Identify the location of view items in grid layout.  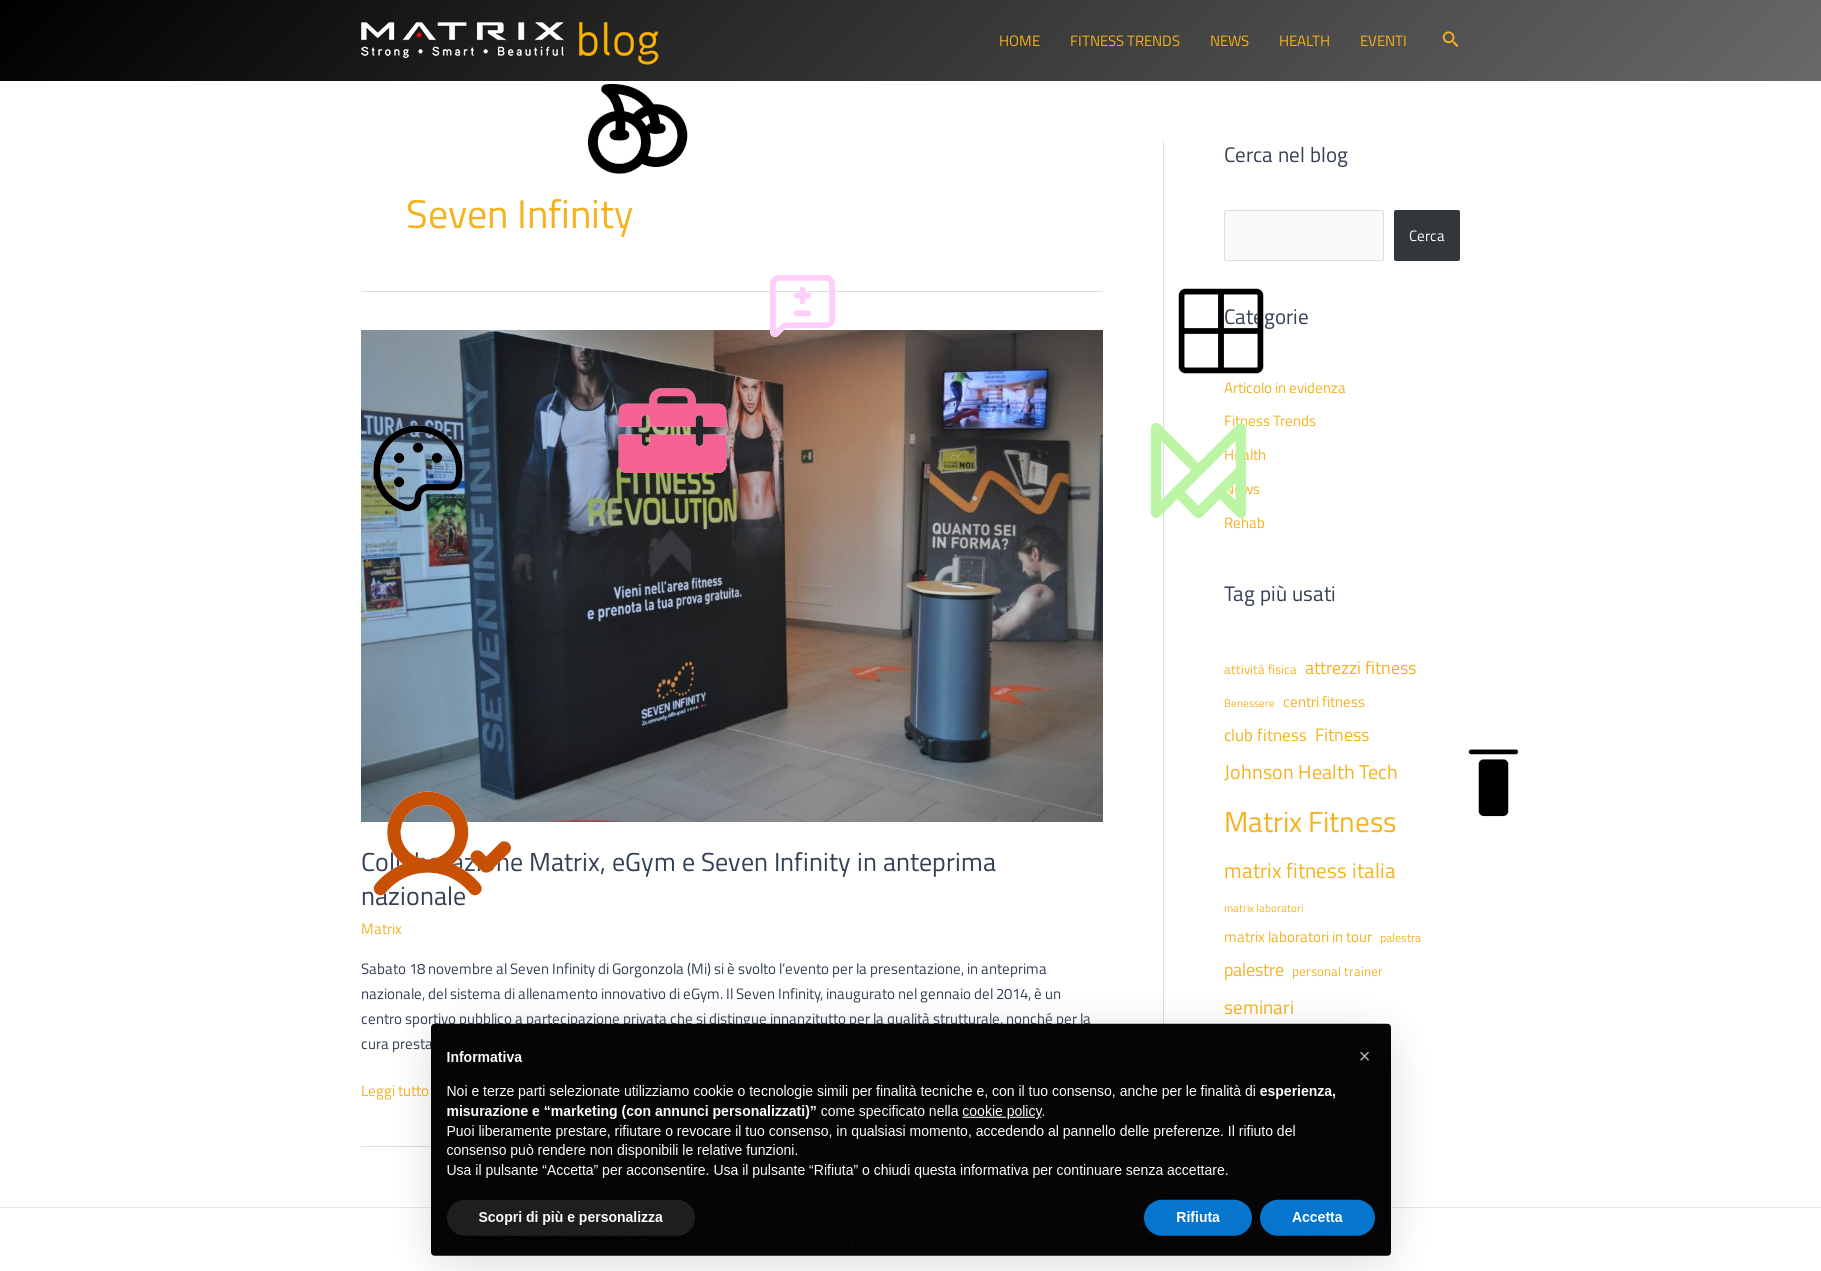
(1221, 331).